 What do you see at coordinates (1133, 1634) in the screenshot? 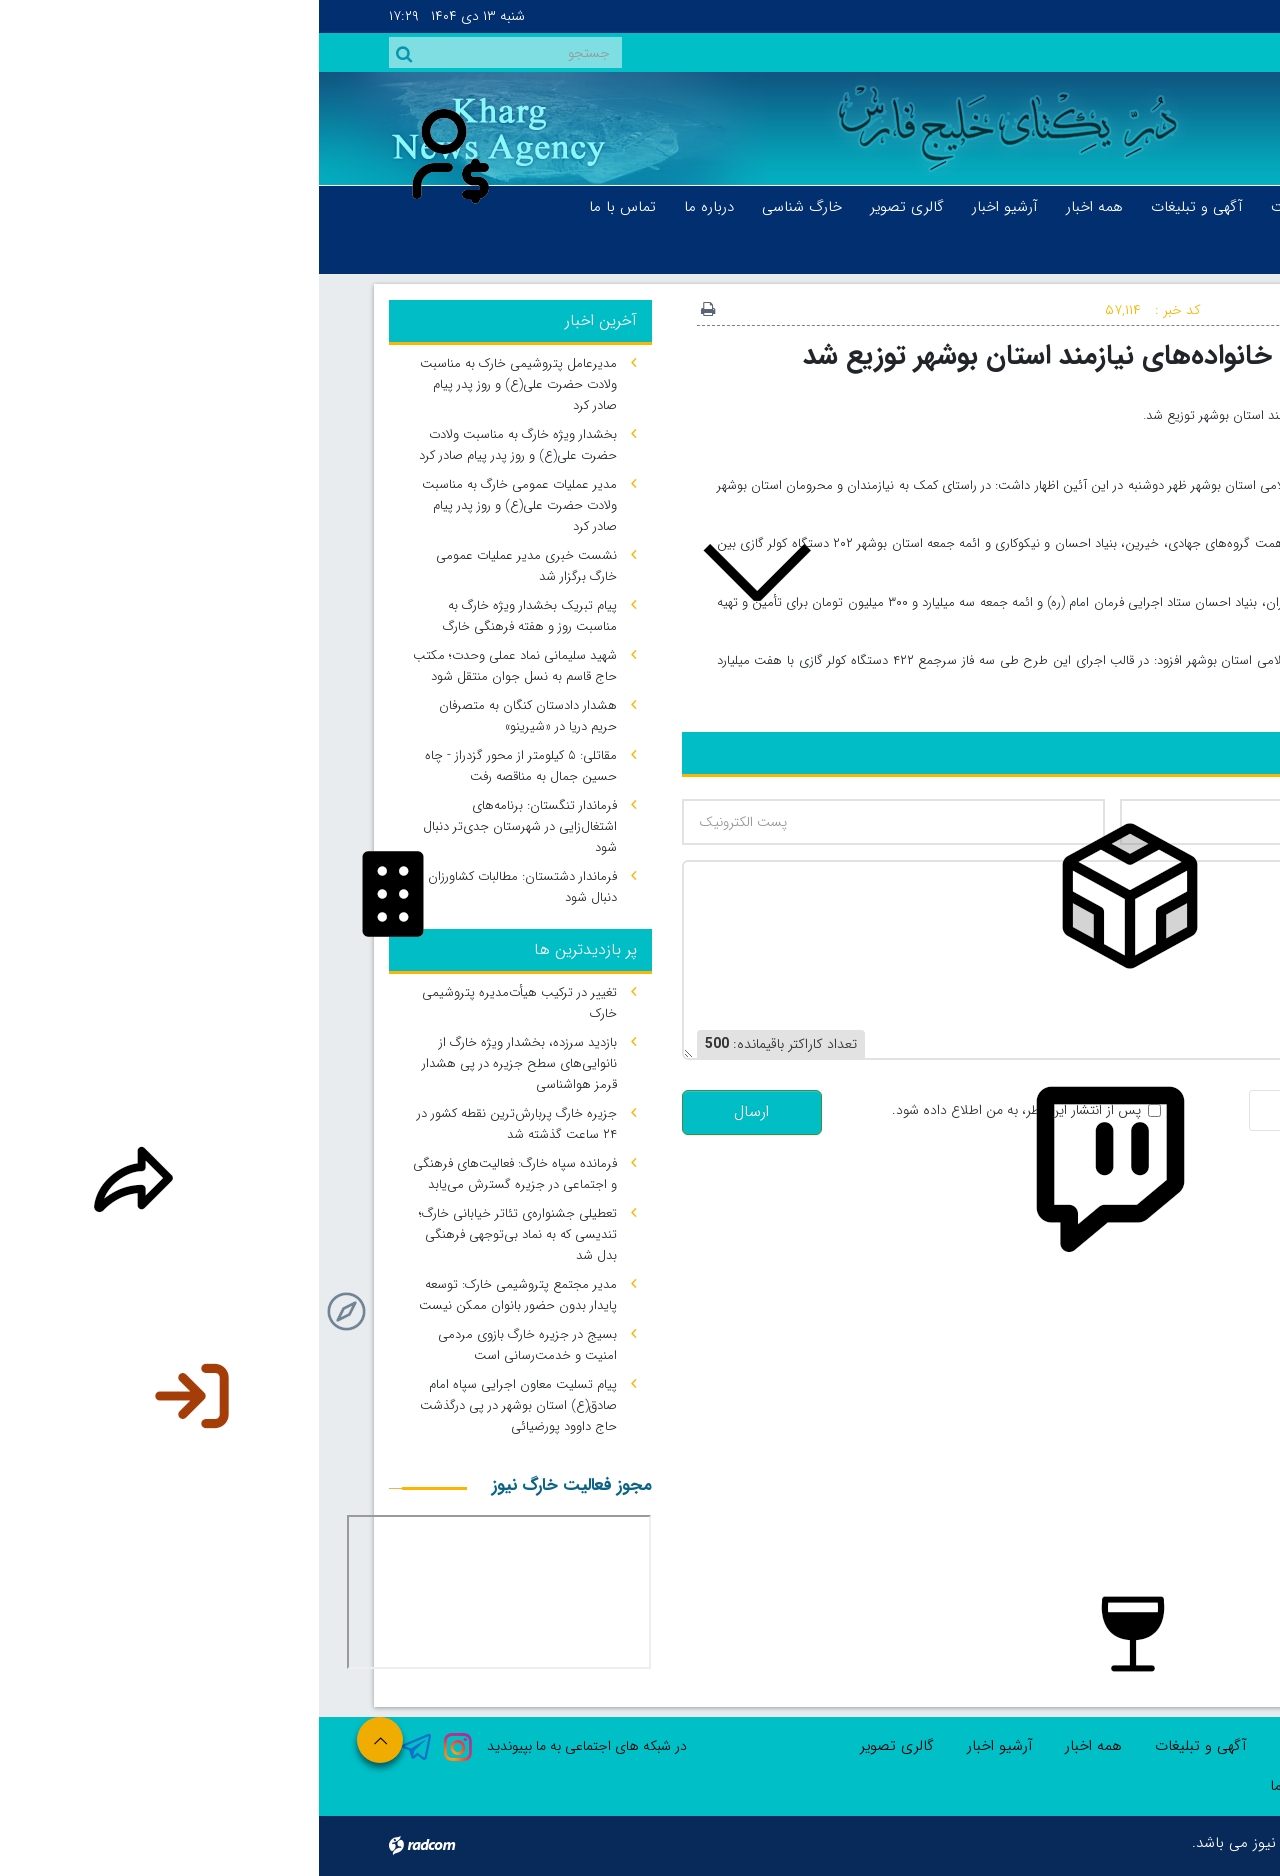
I see `browse wine selection or menu` at bounding box center [1133, 1634].